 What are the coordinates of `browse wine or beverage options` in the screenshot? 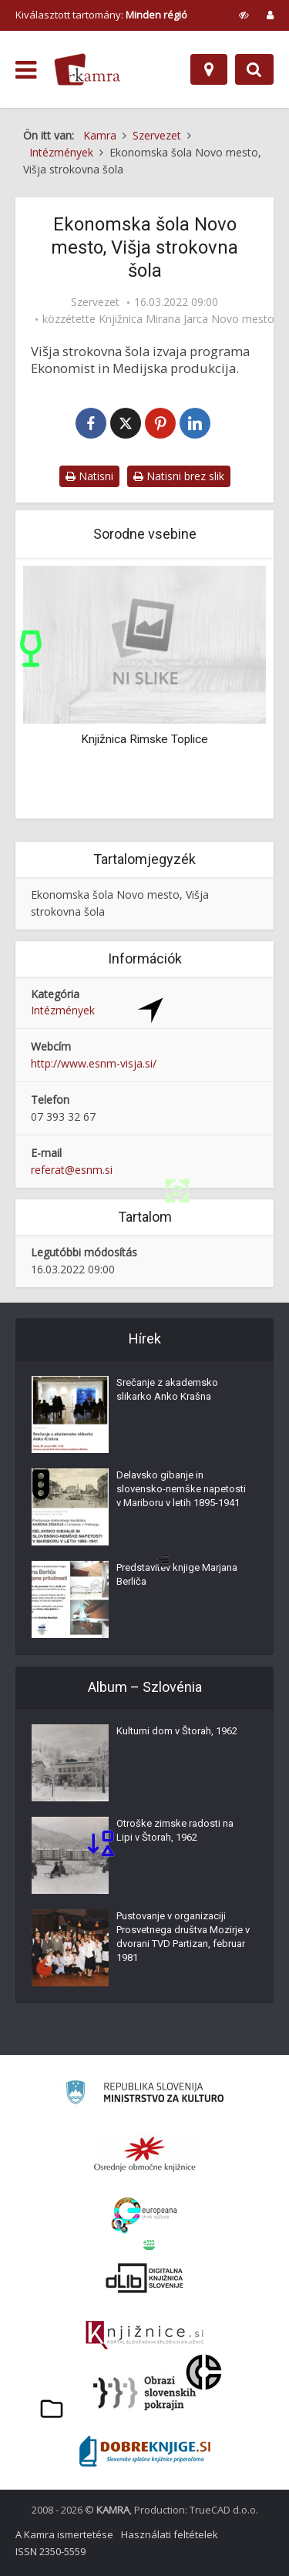 It's located at (31, 647).